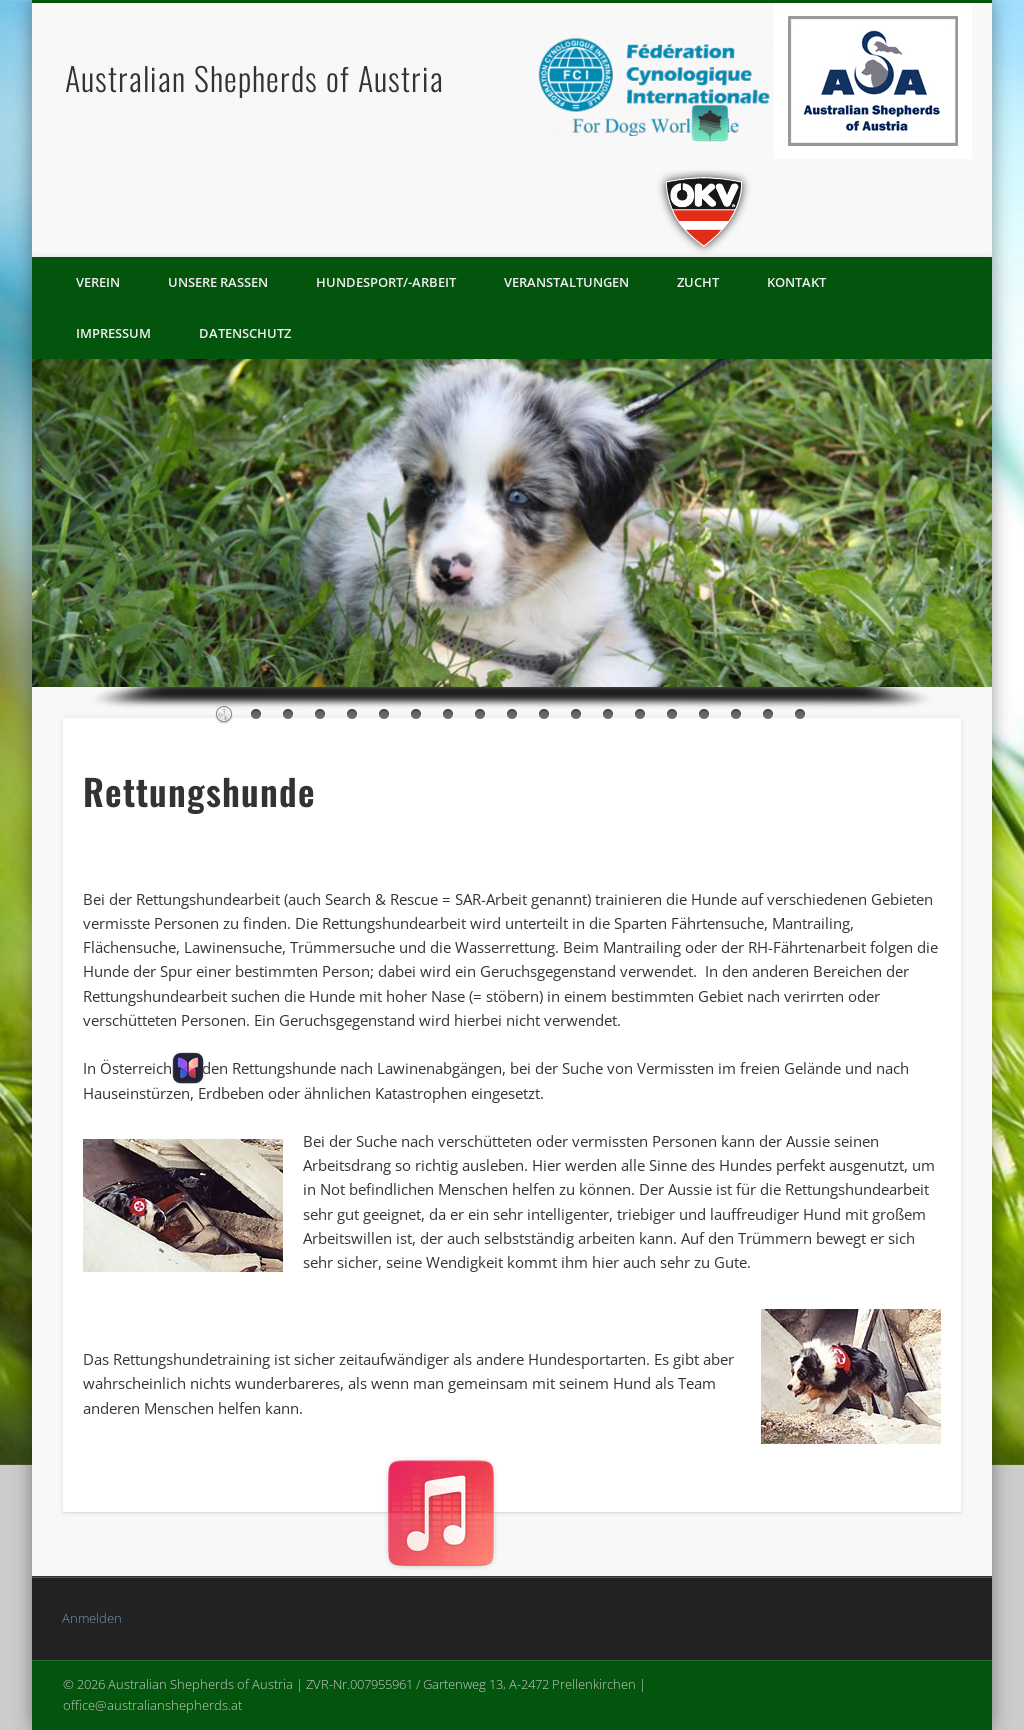  I want to click on launch gnome mines game, so click(710, 123).